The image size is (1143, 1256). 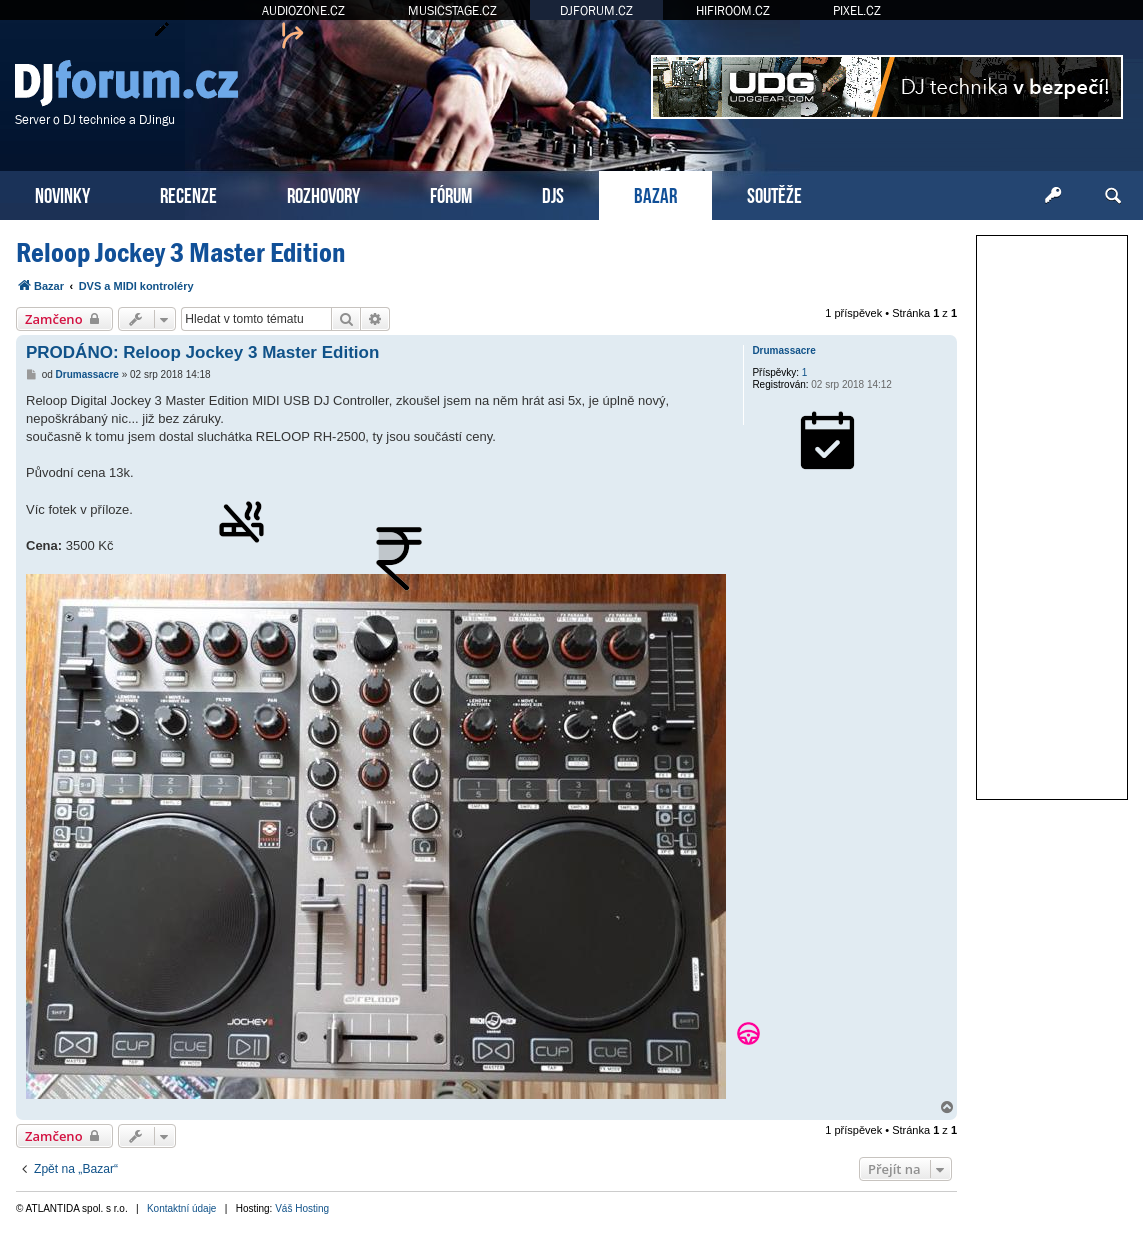 What do you see at coordinates (748, 1033) in the screenshot?
I see `access driving or navigation mode` at bounding box center [748, 1033].